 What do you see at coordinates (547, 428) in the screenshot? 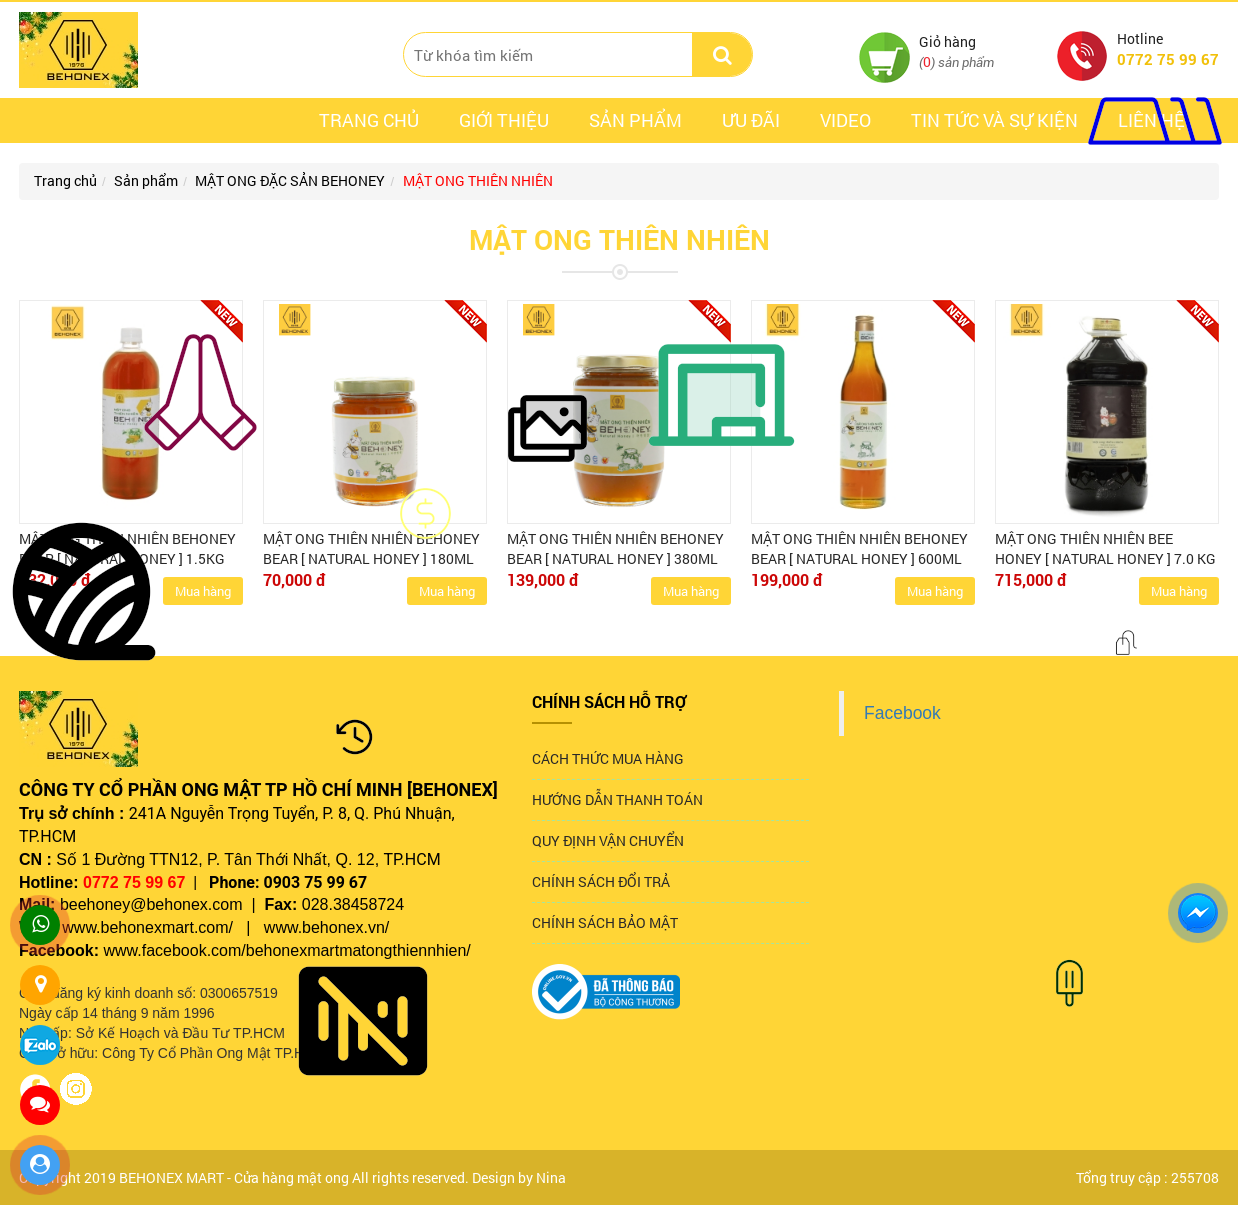
I see `view photo gallery or image library` at bounding box center [547, 428].